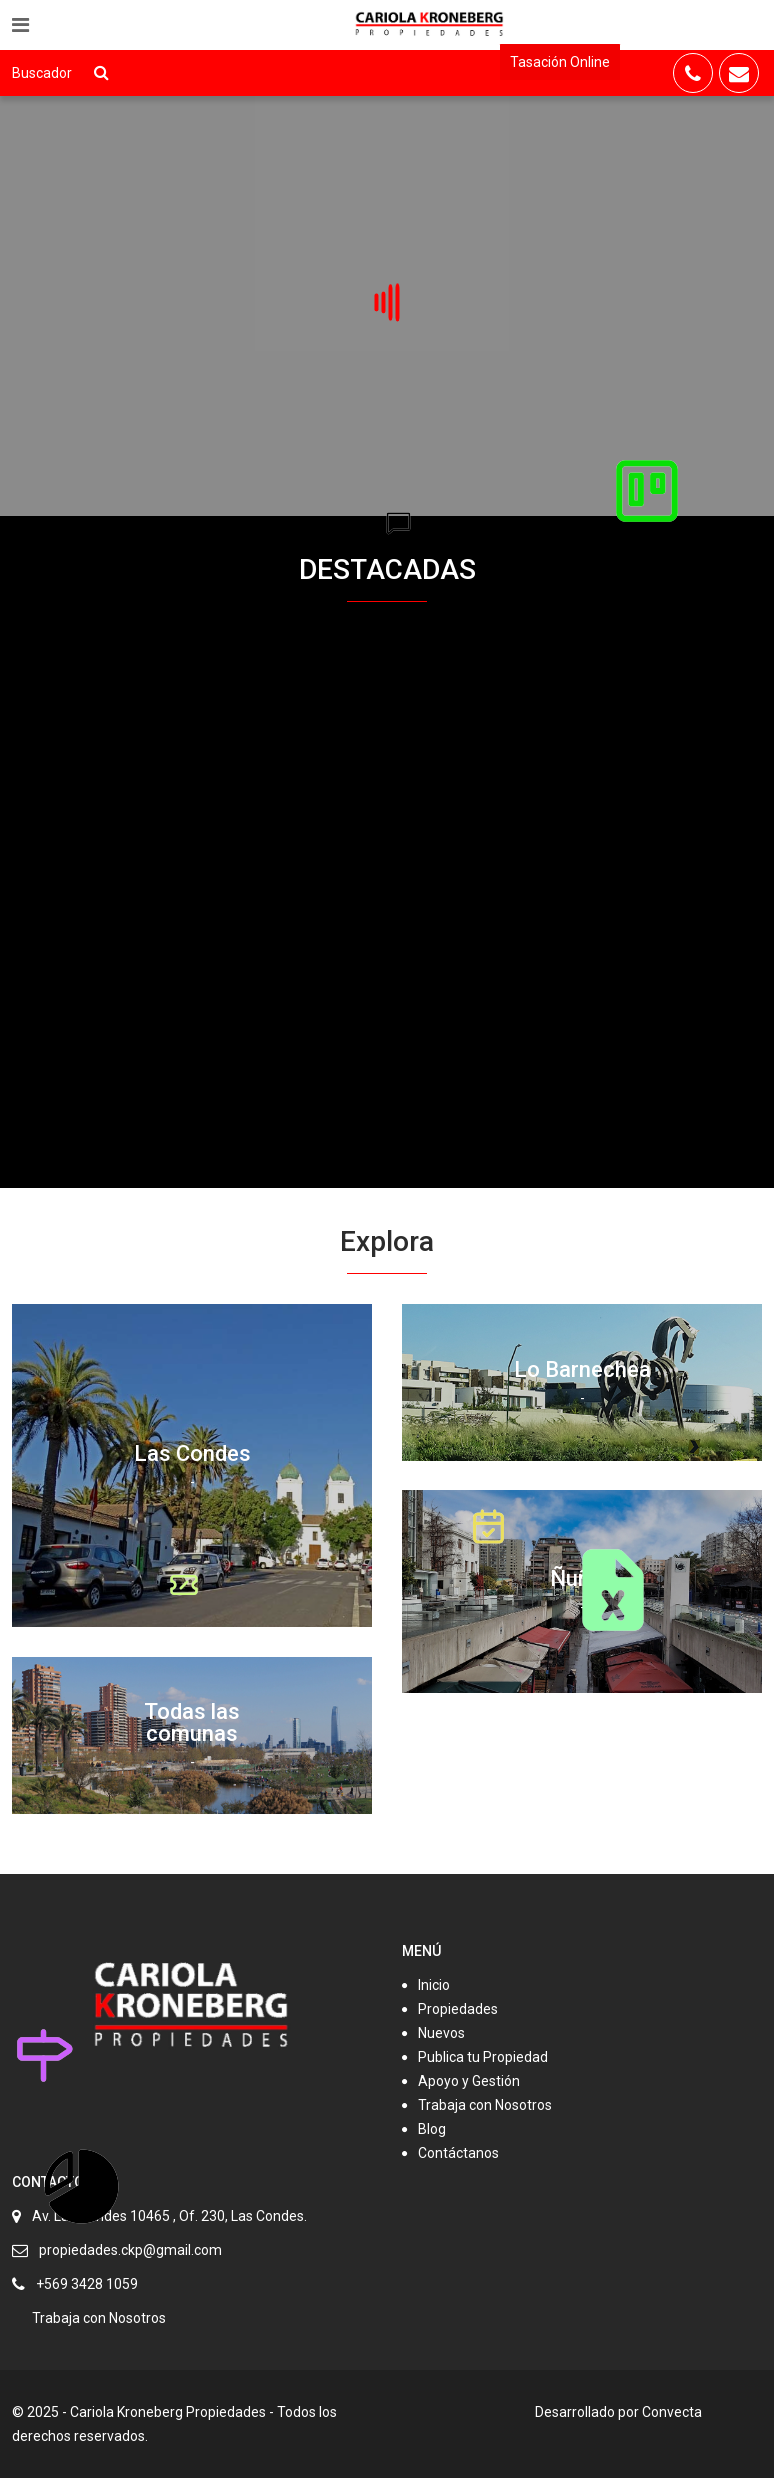  I want to click on navigate to project milestones, so click(43, 2055).